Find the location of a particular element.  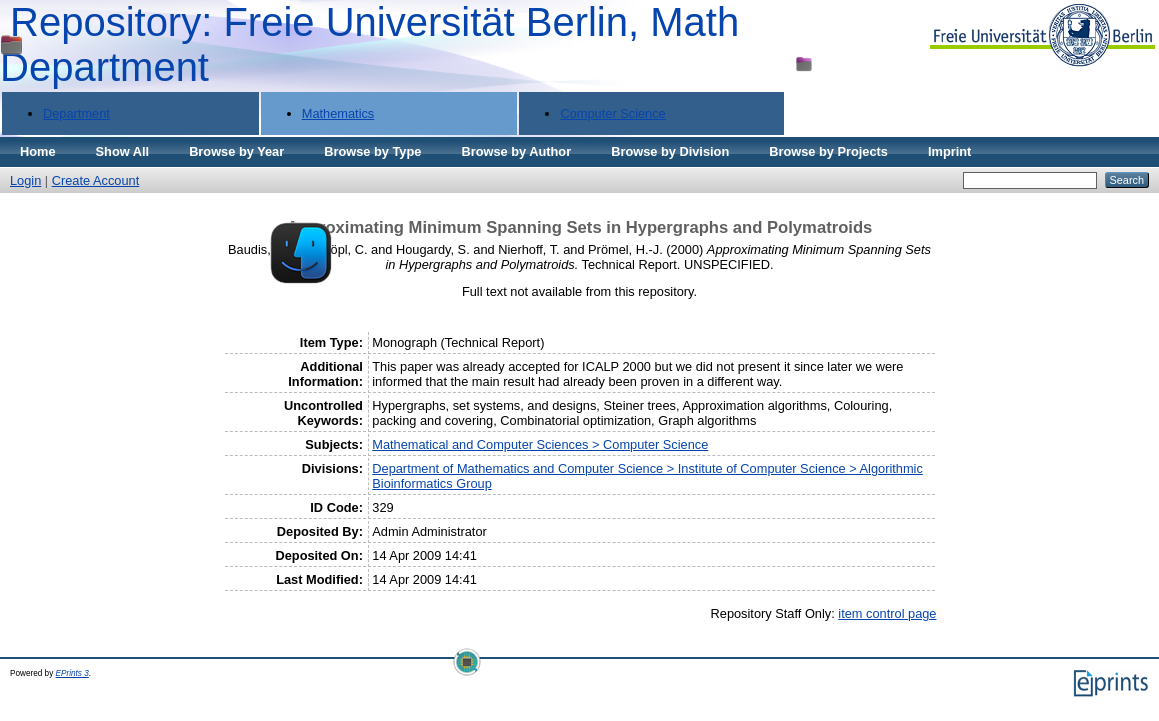

access firmware or system component settings is located at coordinates (467, 662).